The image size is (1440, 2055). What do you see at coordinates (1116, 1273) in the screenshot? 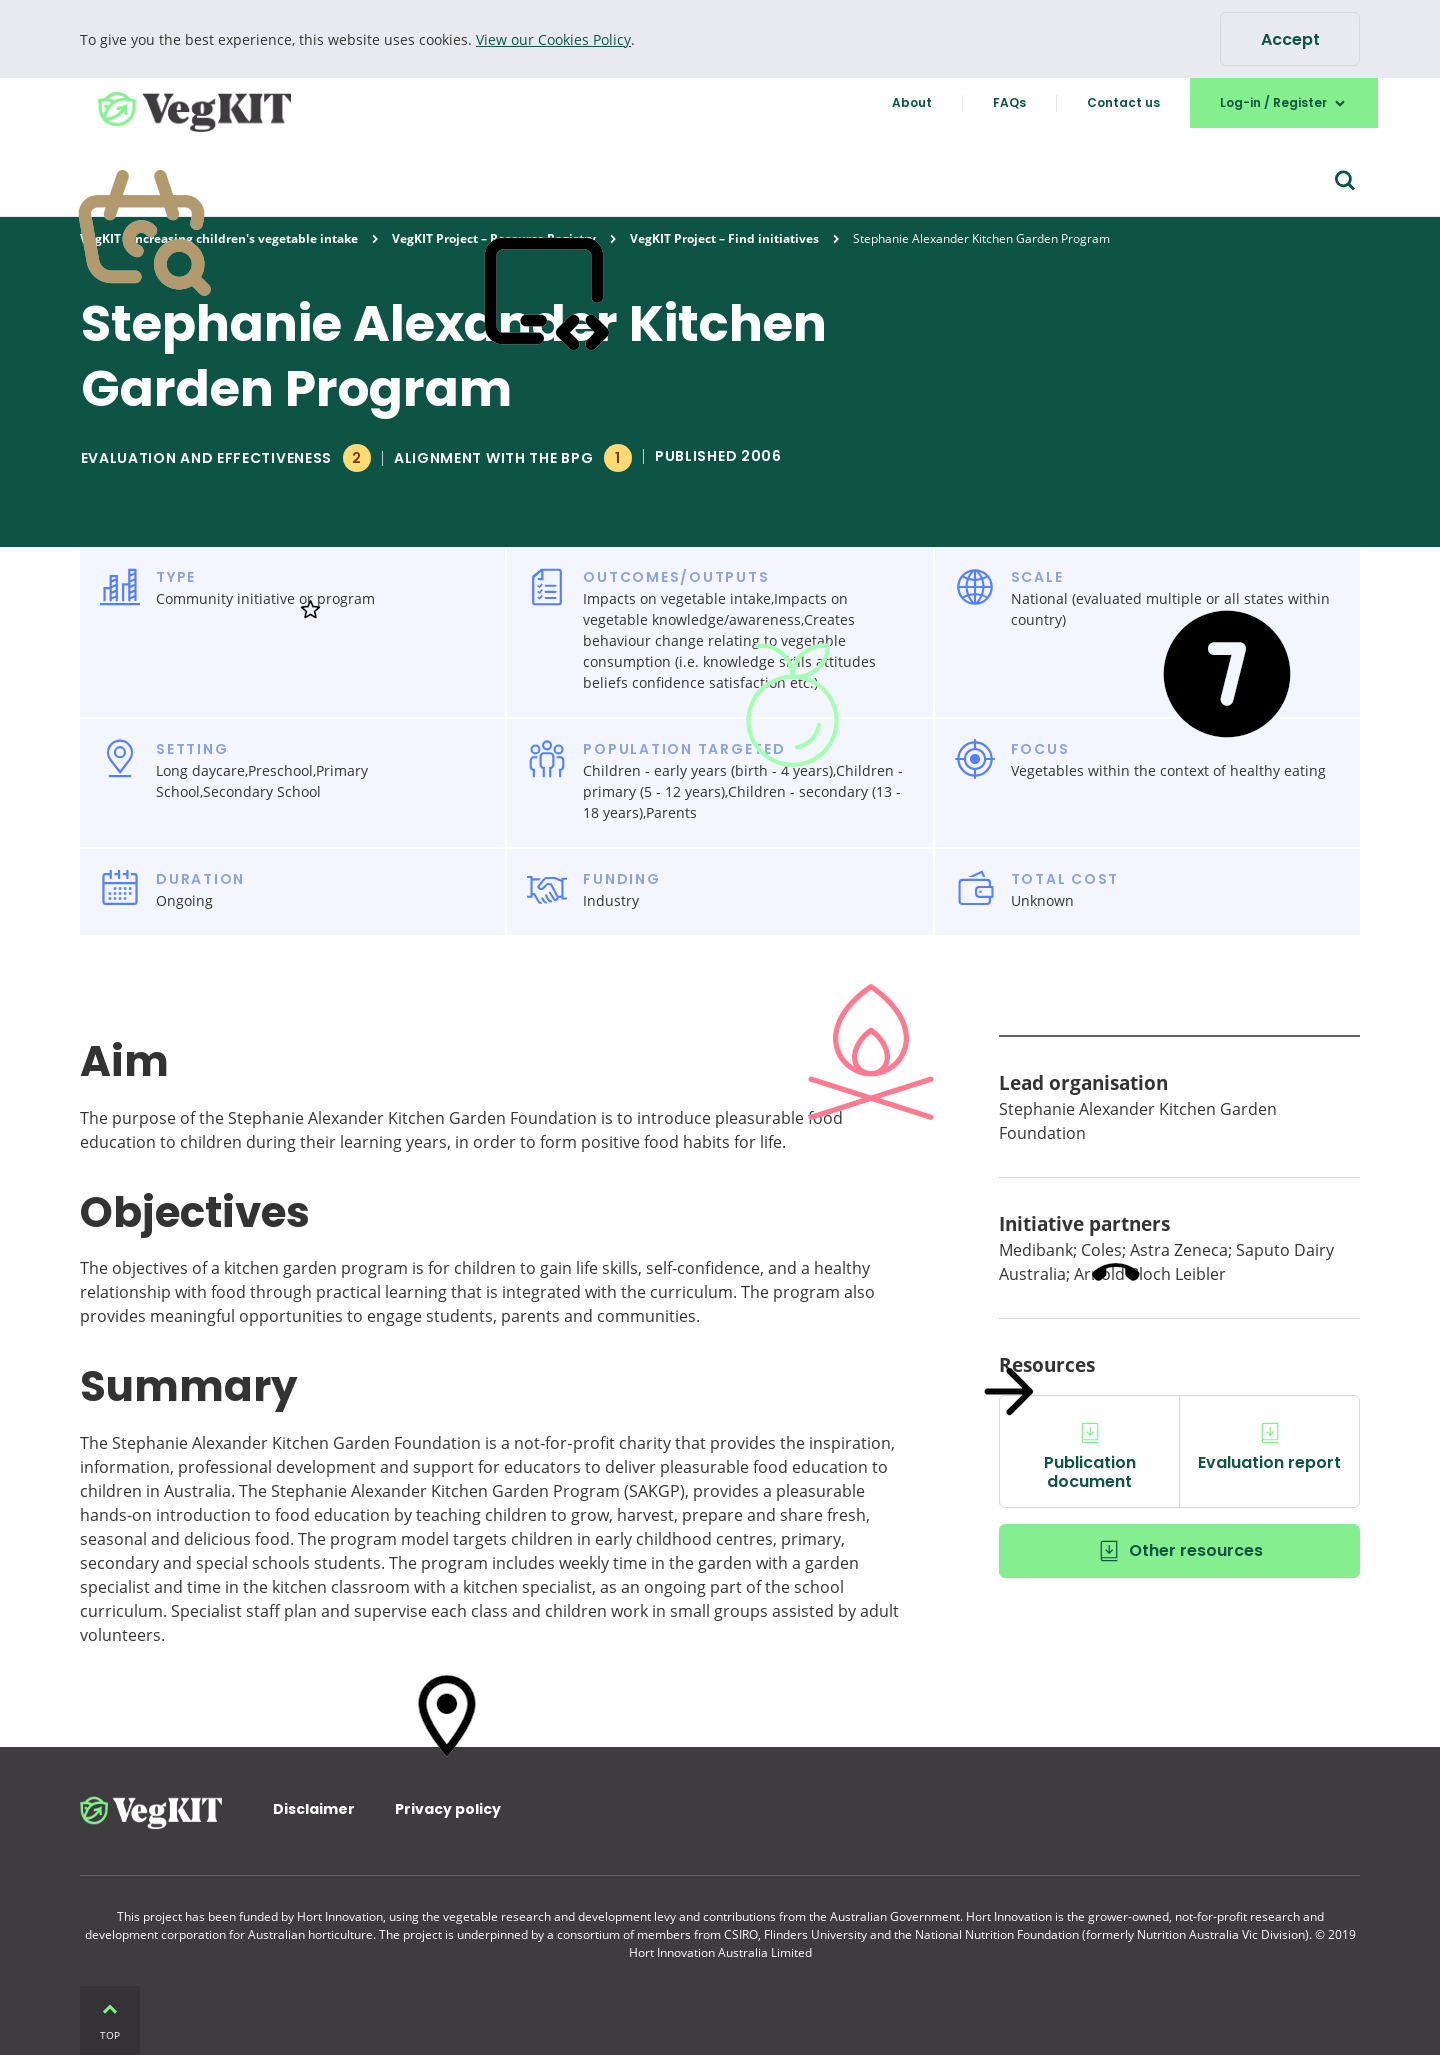
I see `end the current phone call` at bounding box center [1116, 1273].